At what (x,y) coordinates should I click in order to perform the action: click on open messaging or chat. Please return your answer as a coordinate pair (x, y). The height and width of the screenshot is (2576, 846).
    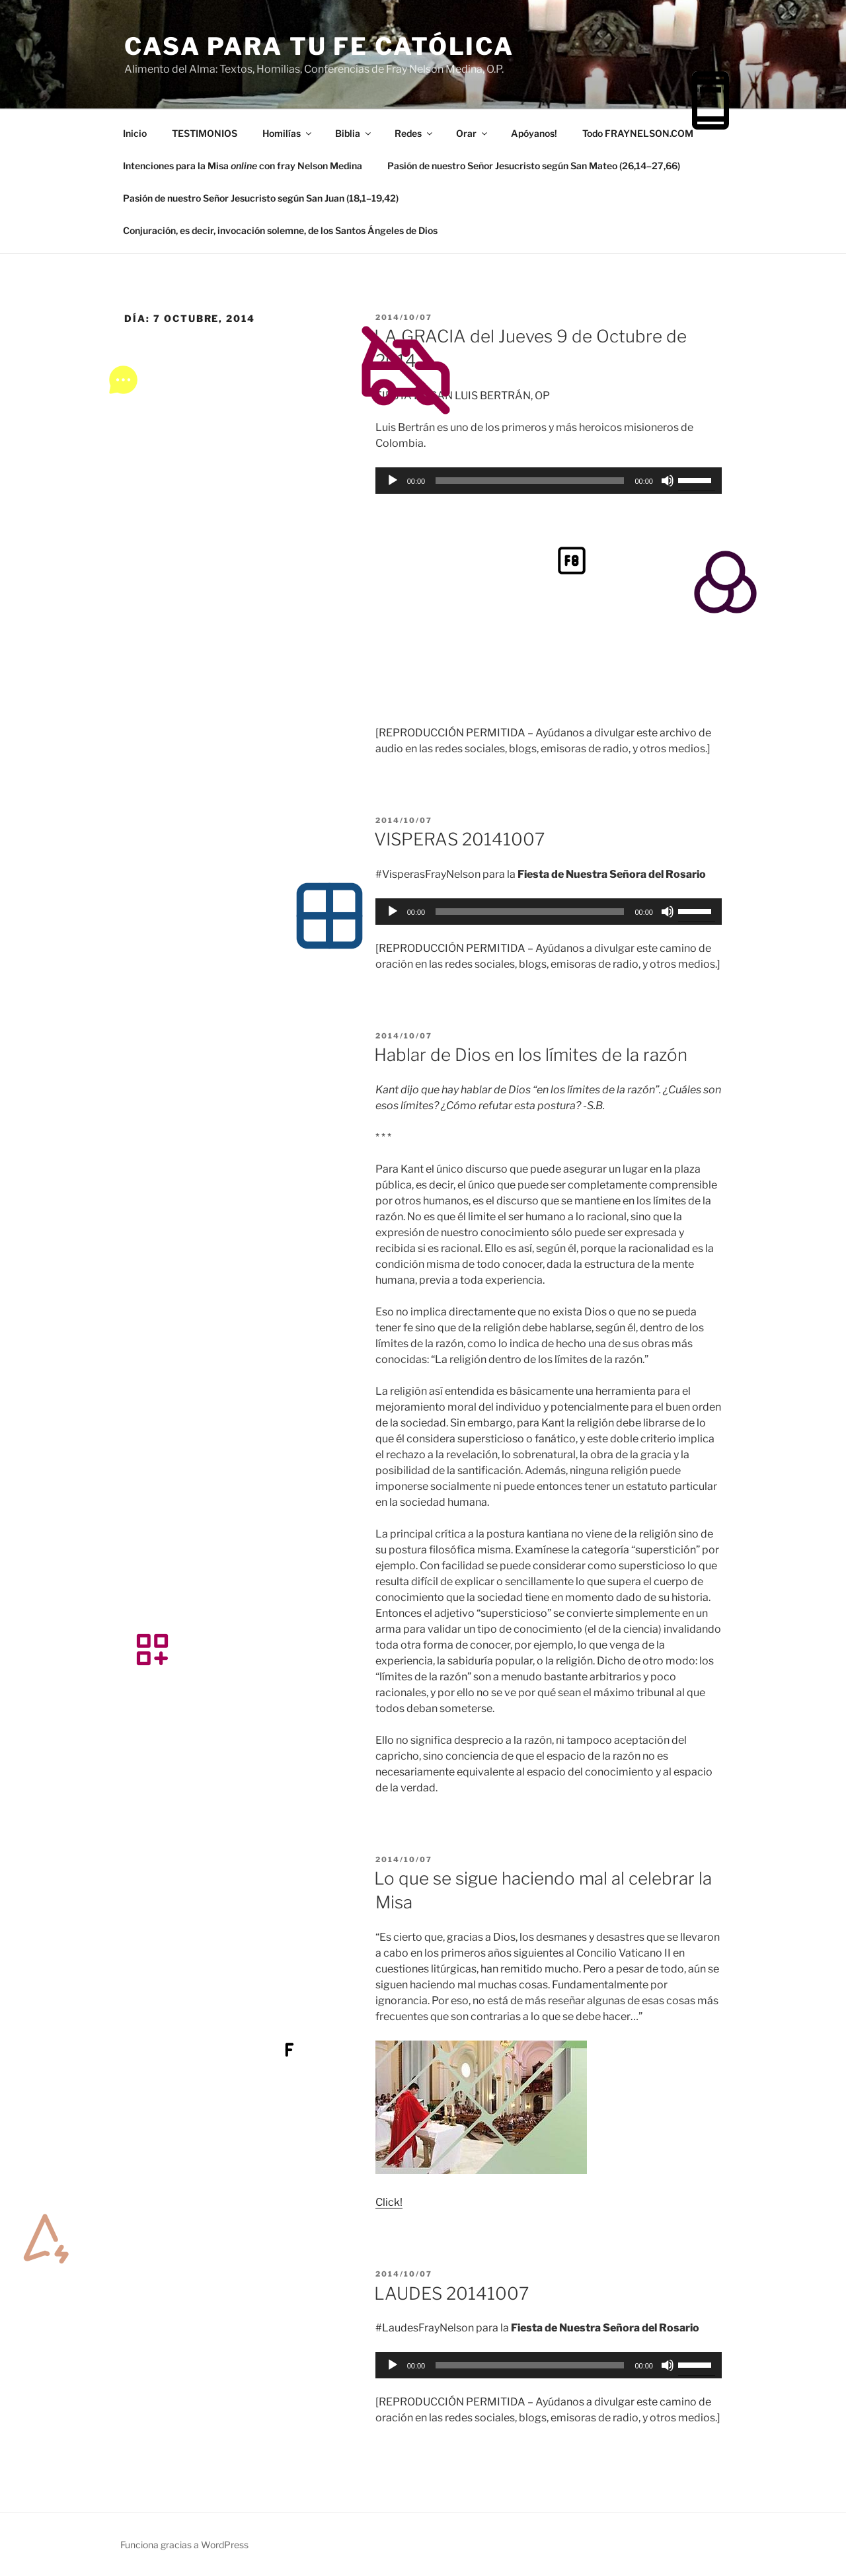
    Looking at the image, I should click on (123, 379).